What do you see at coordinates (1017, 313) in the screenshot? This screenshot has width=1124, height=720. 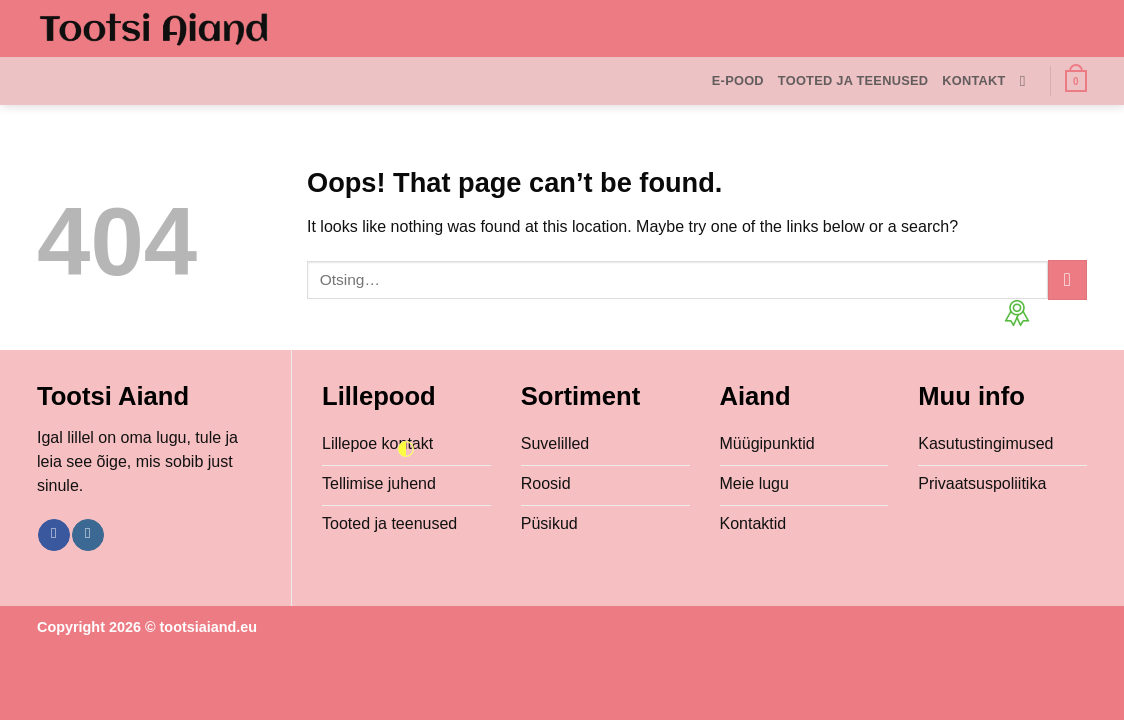 I see `view achievements or awards` at bounding box center [1017, 313].